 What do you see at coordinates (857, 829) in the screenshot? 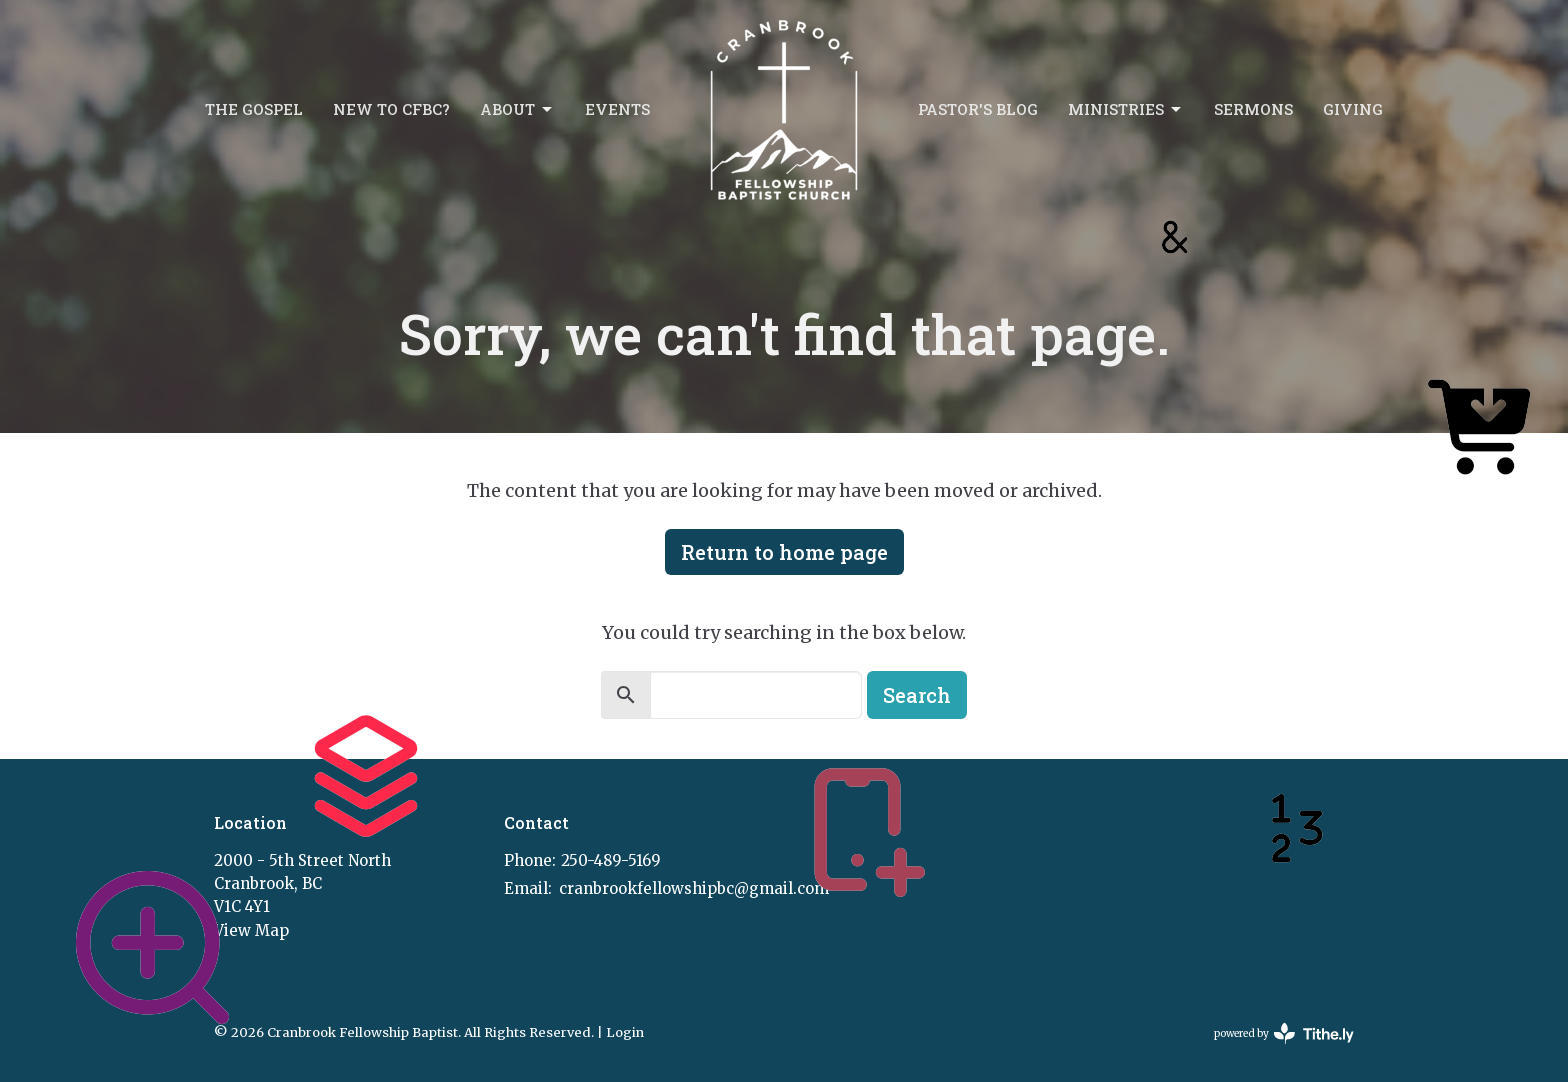
I see `add a new mobile device` at bounding box center [857, 829].